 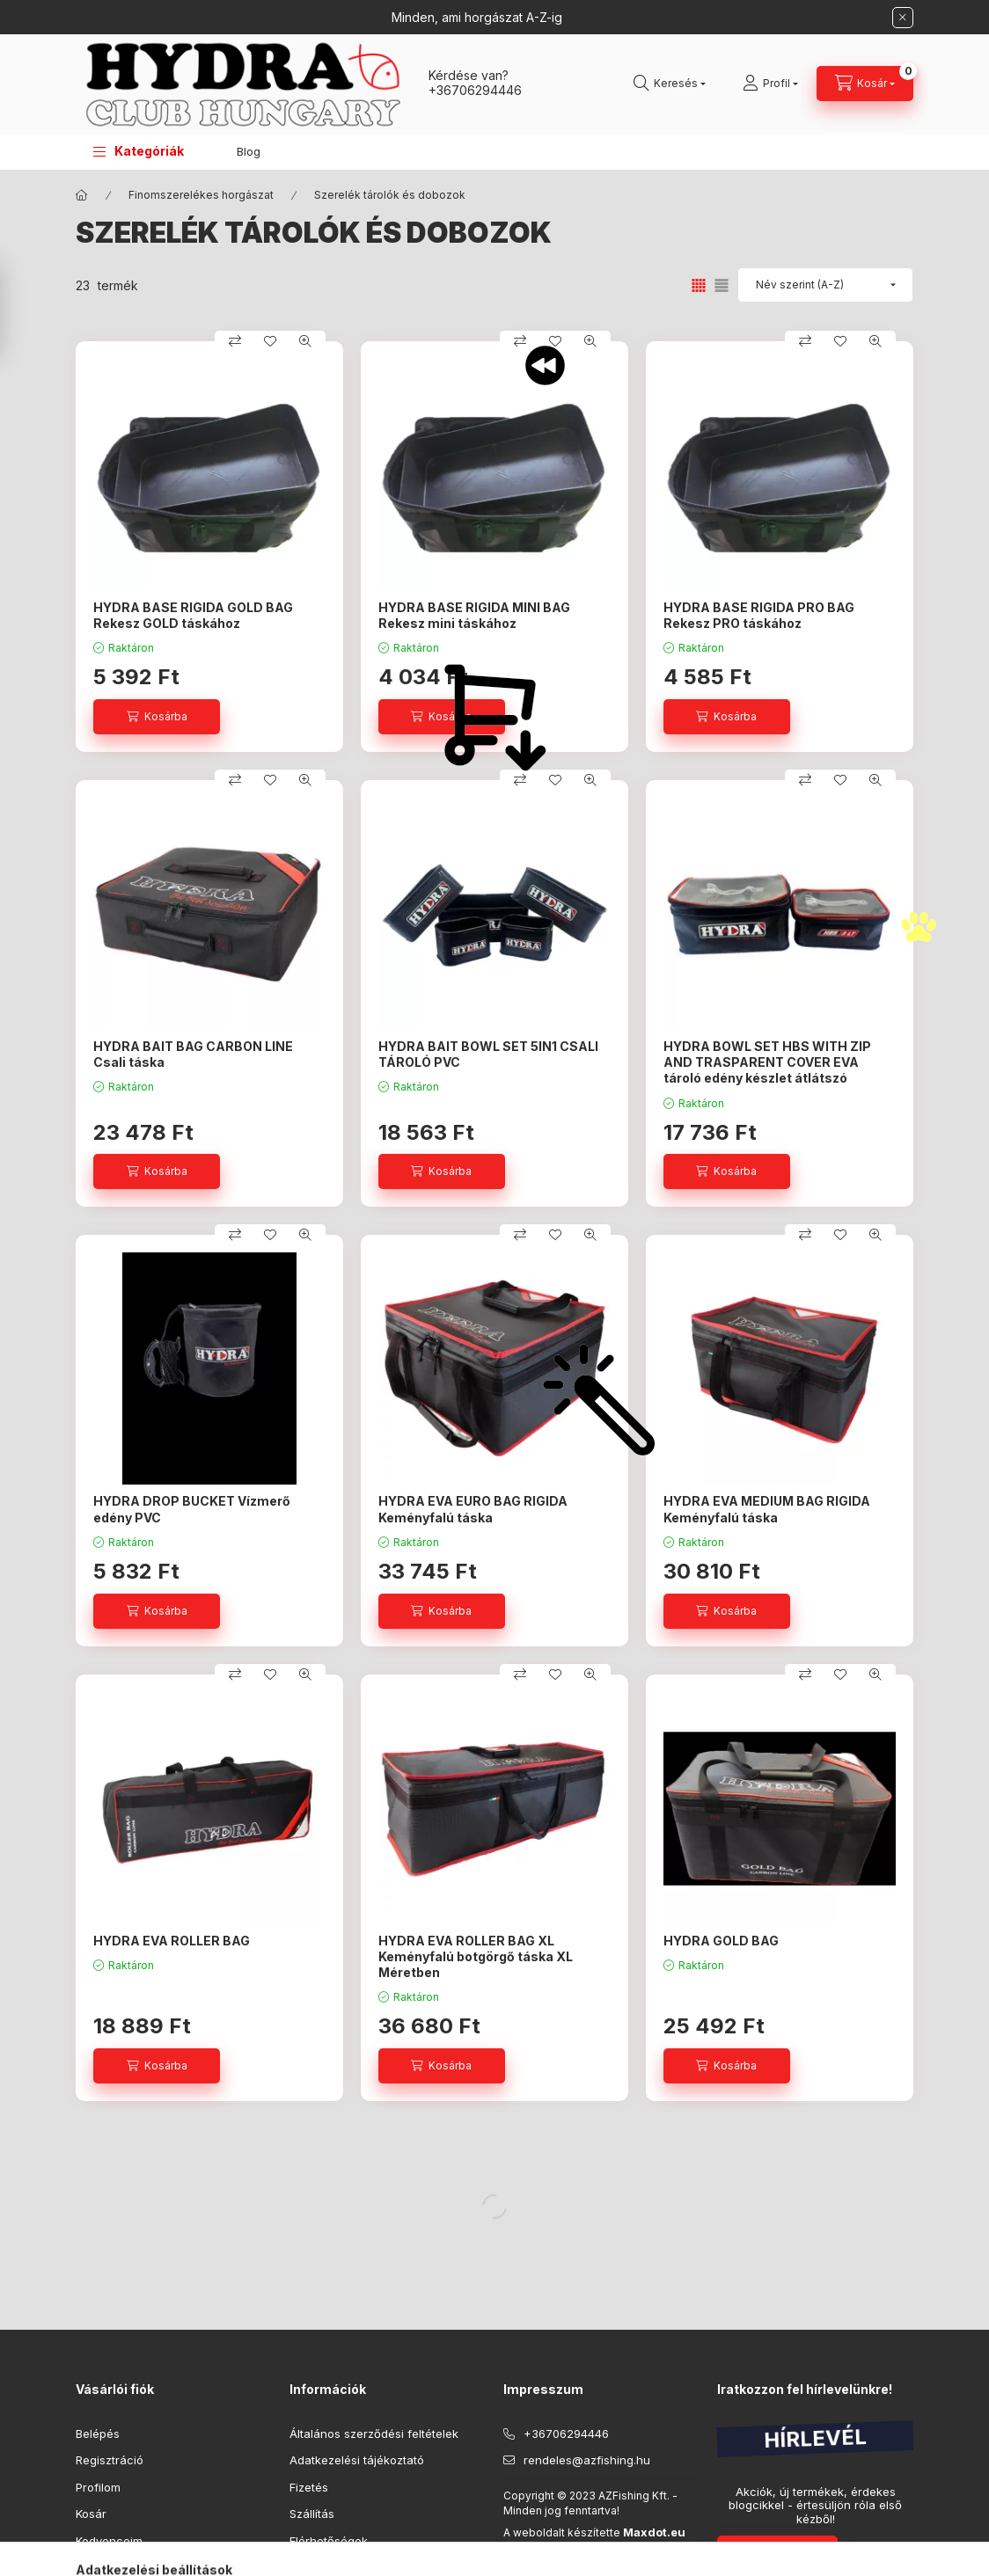 I want to click on access pet-related features or settings, so click(x=919, y=927).